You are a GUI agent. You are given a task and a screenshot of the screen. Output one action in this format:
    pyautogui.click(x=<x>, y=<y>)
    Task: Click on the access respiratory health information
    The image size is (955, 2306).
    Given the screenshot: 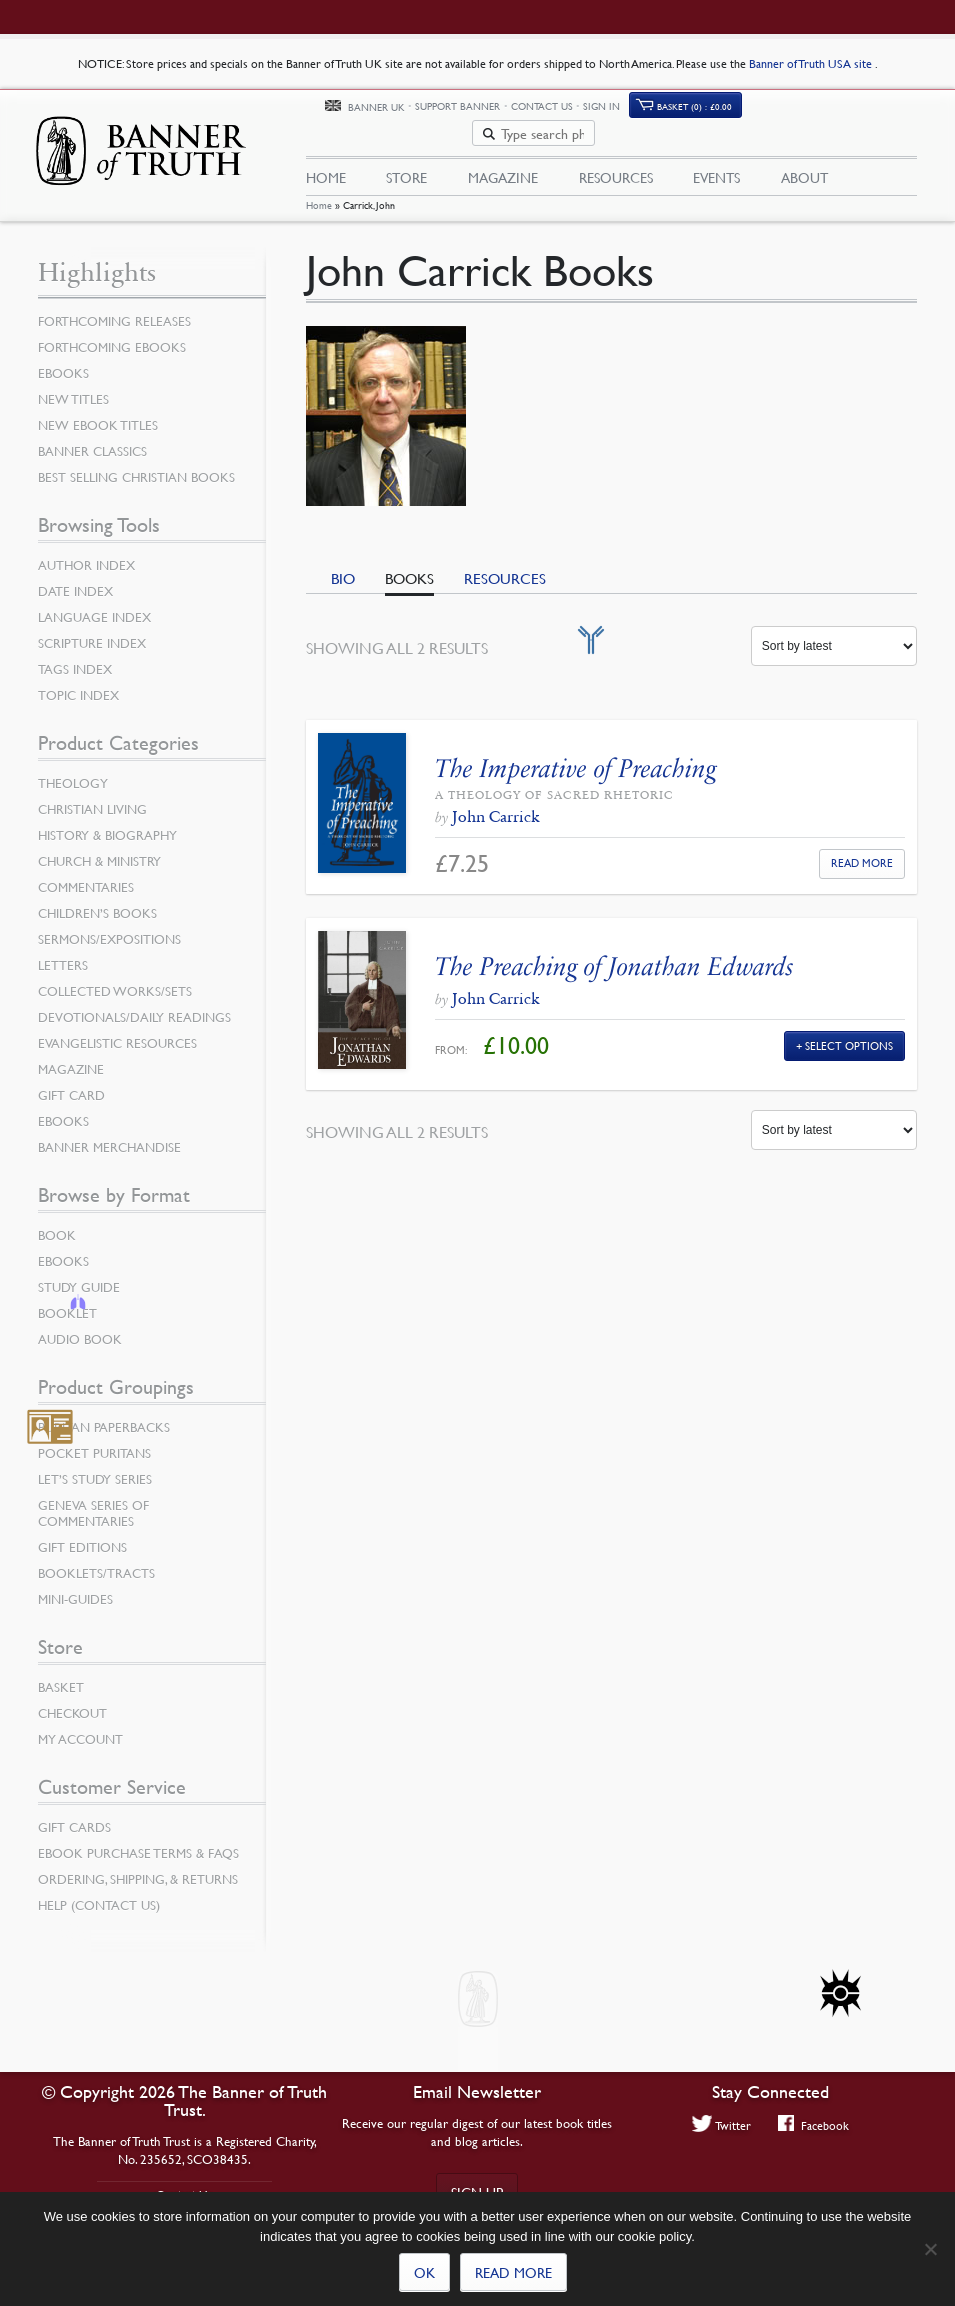 What is the action you would take?
    pyautogui.click(x=78, y=1302)
    